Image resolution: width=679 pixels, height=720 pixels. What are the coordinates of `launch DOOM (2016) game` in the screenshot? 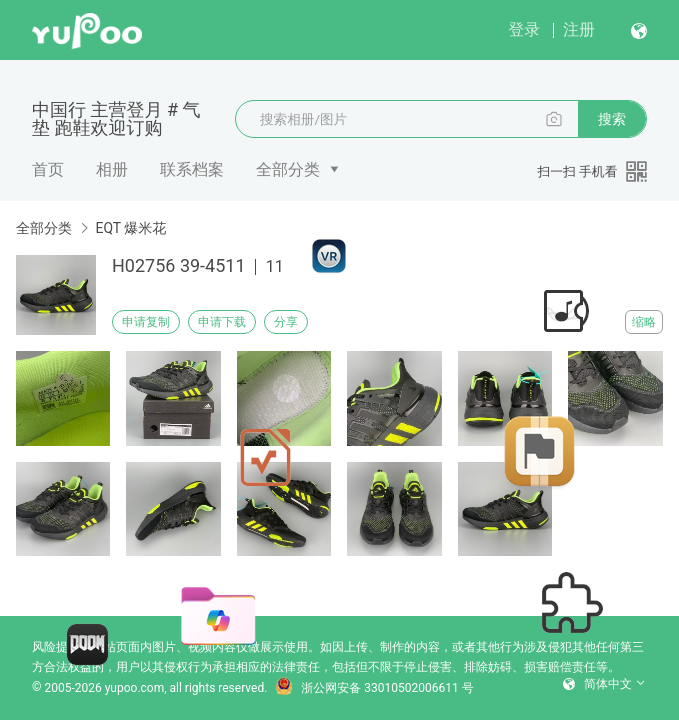 It's located at (87, 644).